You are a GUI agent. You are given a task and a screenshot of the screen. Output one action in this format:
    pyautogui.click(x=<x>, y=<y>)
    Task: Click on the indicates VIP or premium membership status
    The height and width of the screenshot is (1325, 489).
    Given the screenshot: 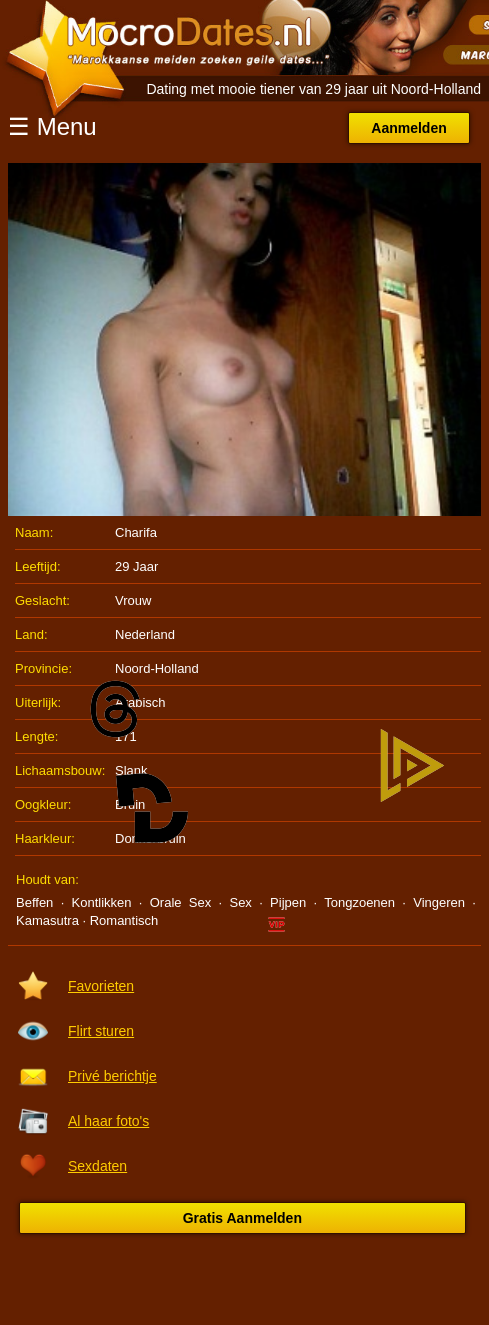 What is the action you would take?
    pyautogui.click(x=276, y=924)
    